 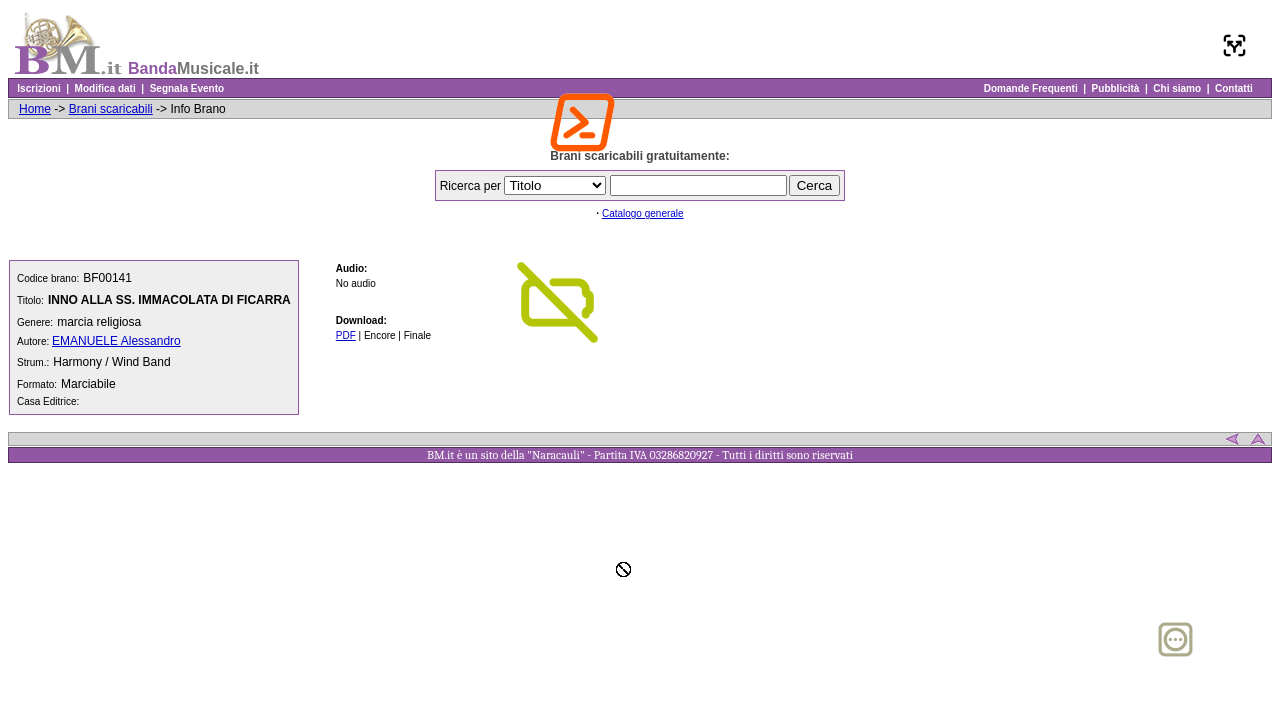 I want to click on scan or capture a route, so click(x=1234, y=45).